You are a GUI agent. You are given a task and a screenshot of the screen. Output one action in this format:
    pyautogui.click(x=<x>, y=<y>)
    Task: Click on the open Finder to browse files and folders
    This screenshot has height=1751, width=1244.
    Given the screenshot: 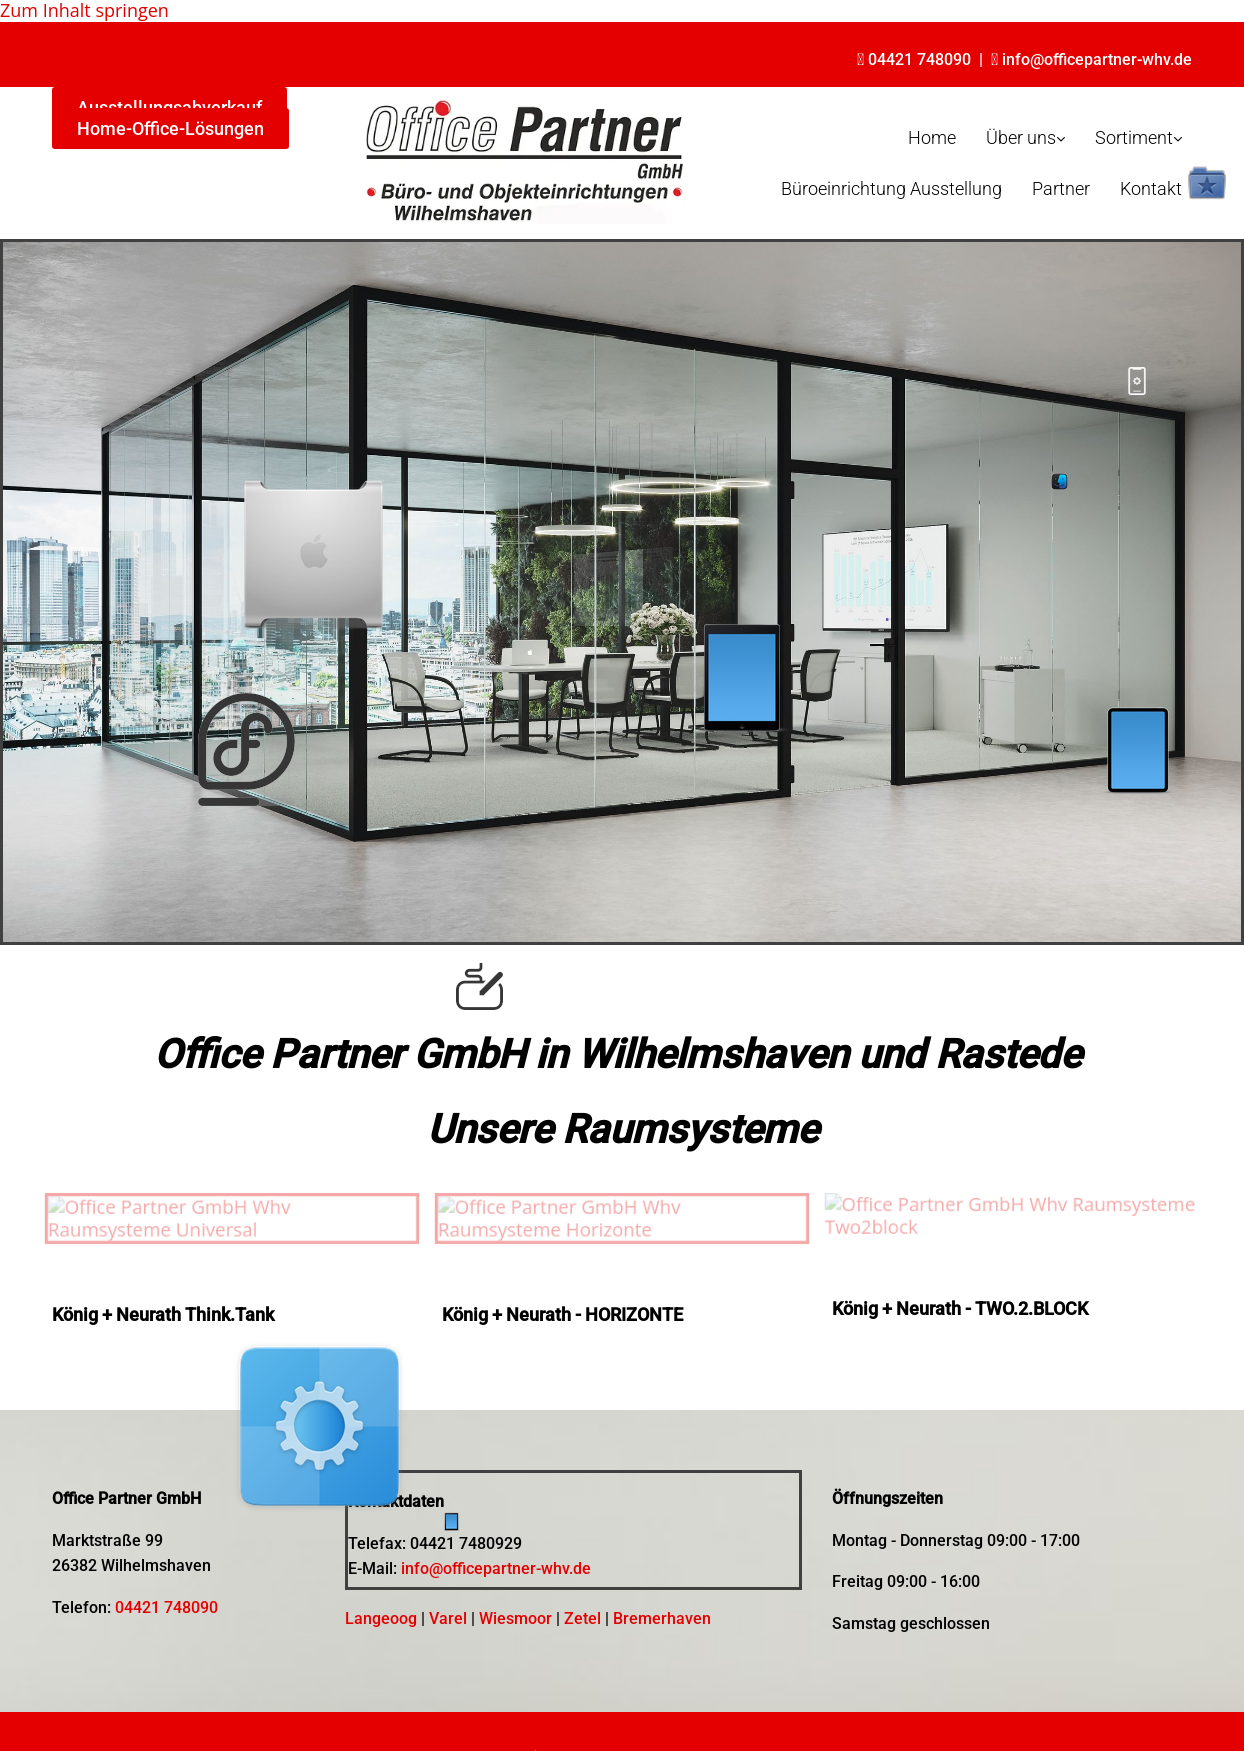 What is the action you would take?
    pyautogui.click(x=1059, y=481)
    